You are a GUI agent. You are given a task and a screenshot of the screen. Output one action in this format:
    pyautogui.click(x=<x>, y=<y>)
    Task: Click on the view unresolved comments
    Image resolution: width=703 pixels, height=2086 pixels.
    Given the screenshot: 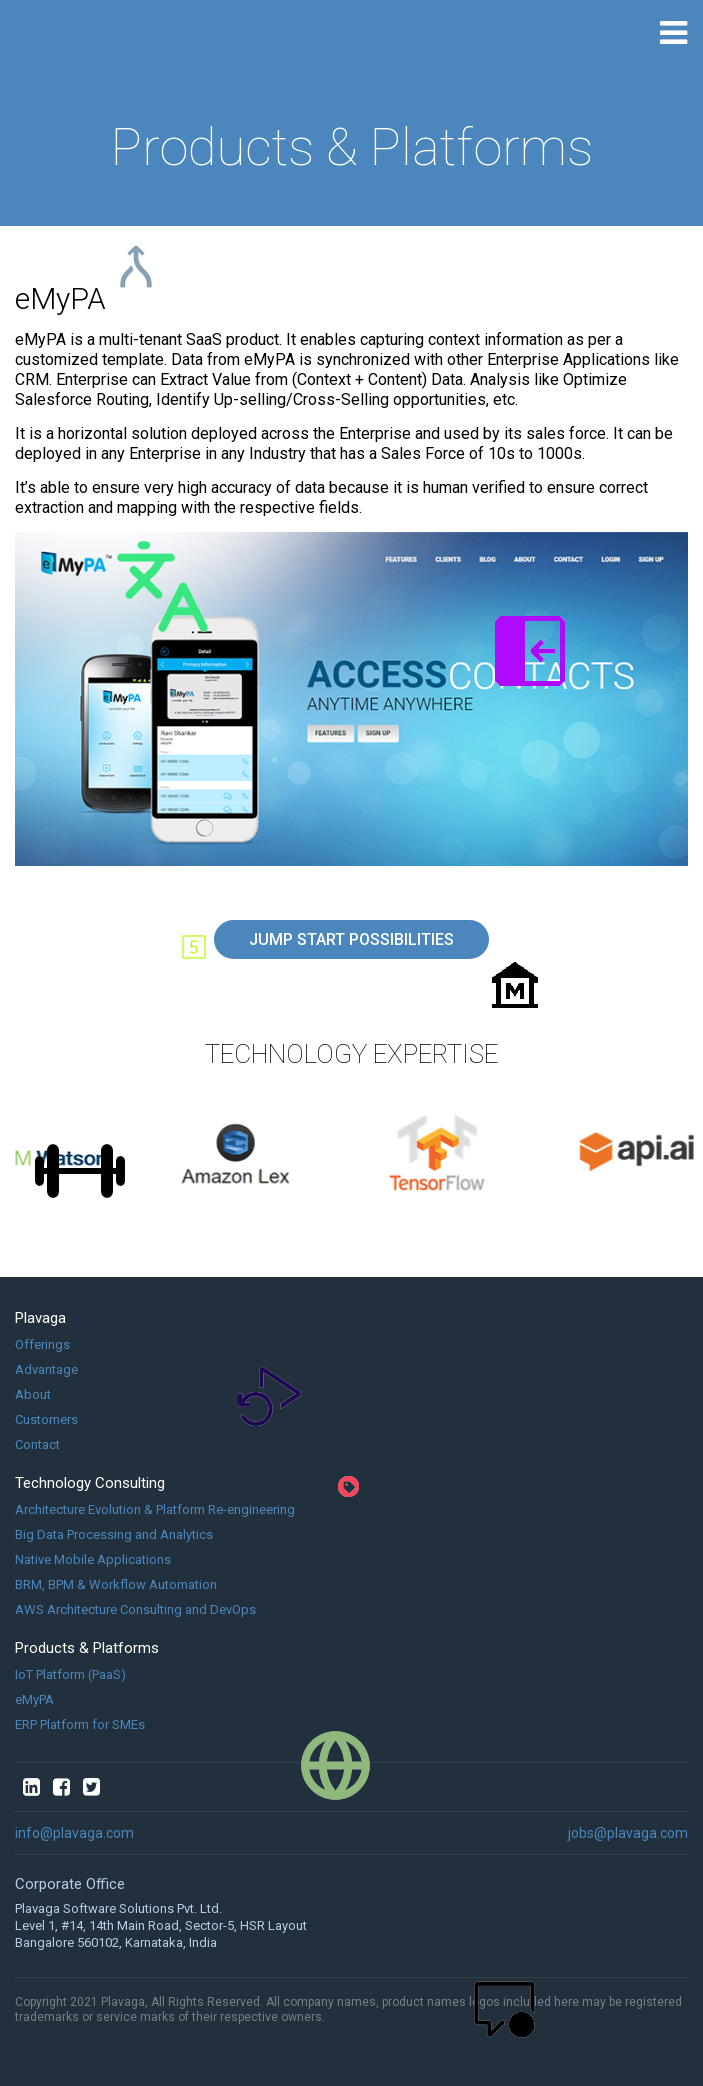 What is the action you would take?
    pyautogui.click(x=504, y=2007)
    